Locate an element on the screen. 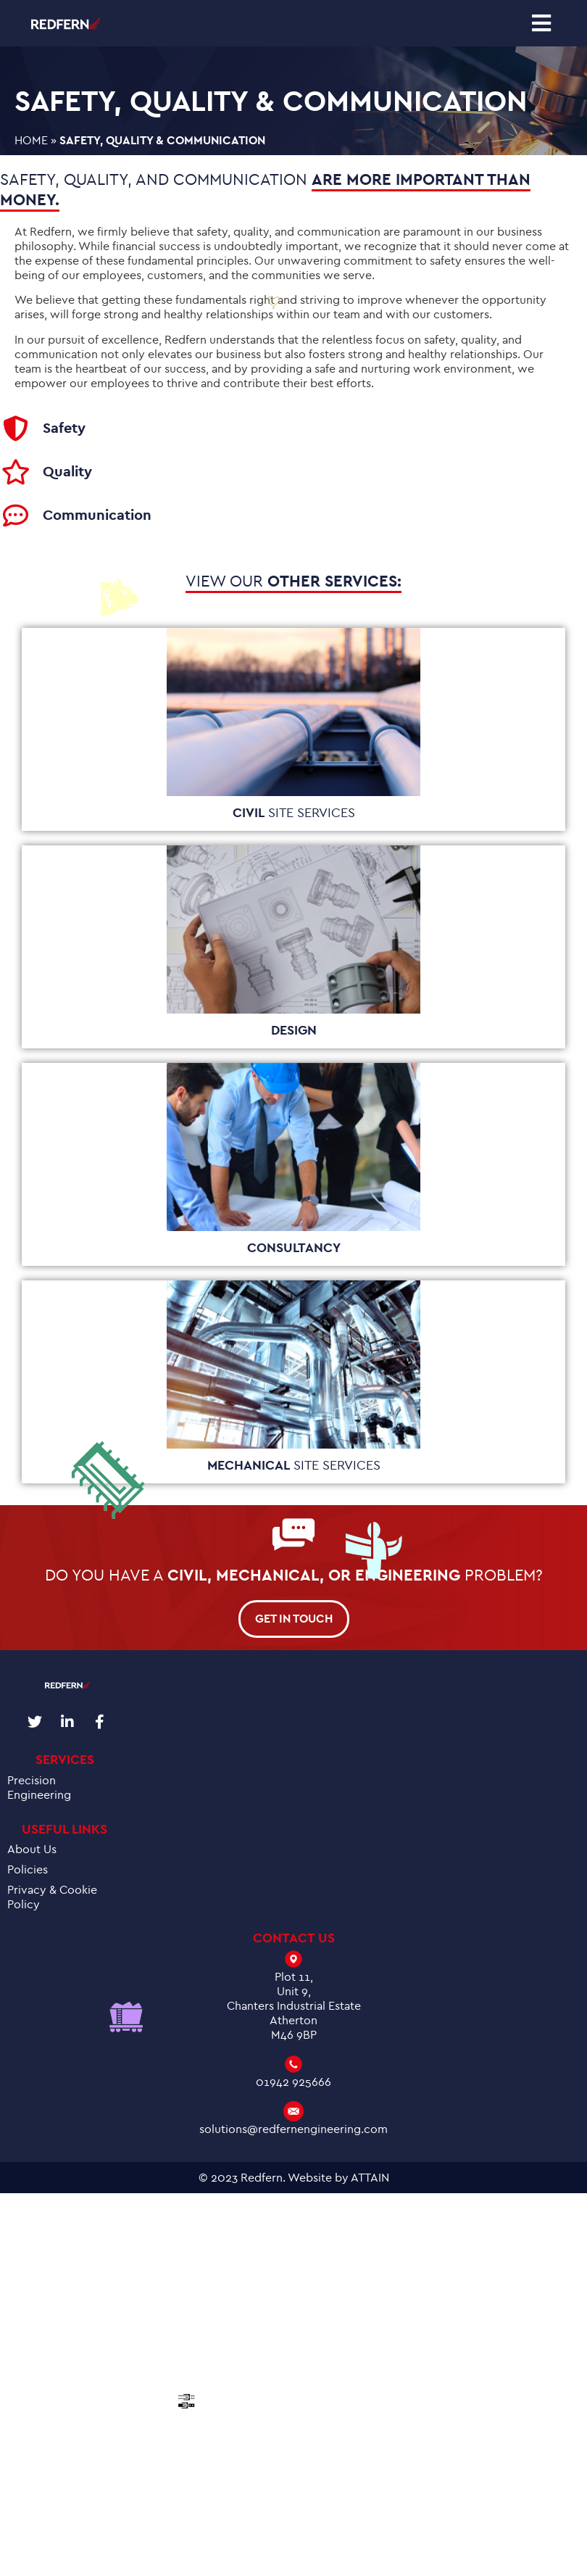  equip or view jewelry item is located at coordinates (273, 302).